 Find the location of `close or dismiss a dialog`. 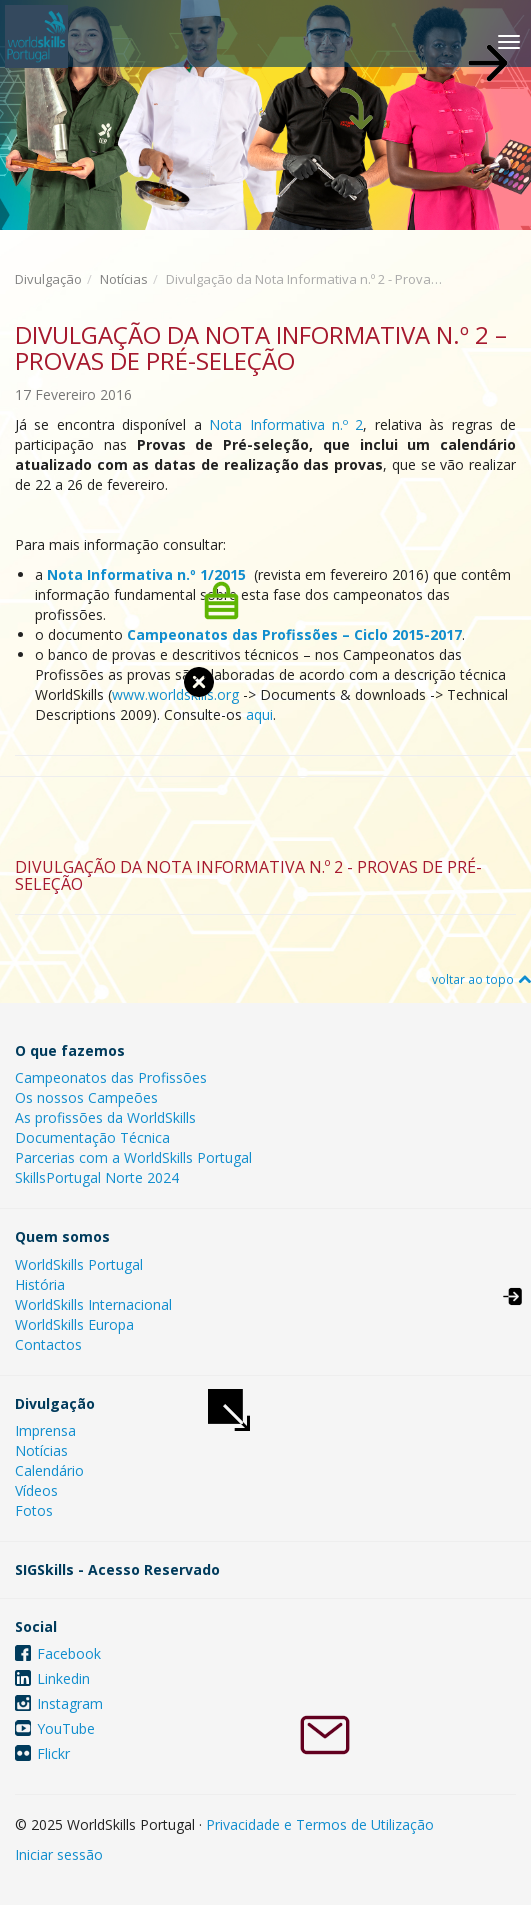

close or dismiss a dialog is located at coordinates (199, 682).